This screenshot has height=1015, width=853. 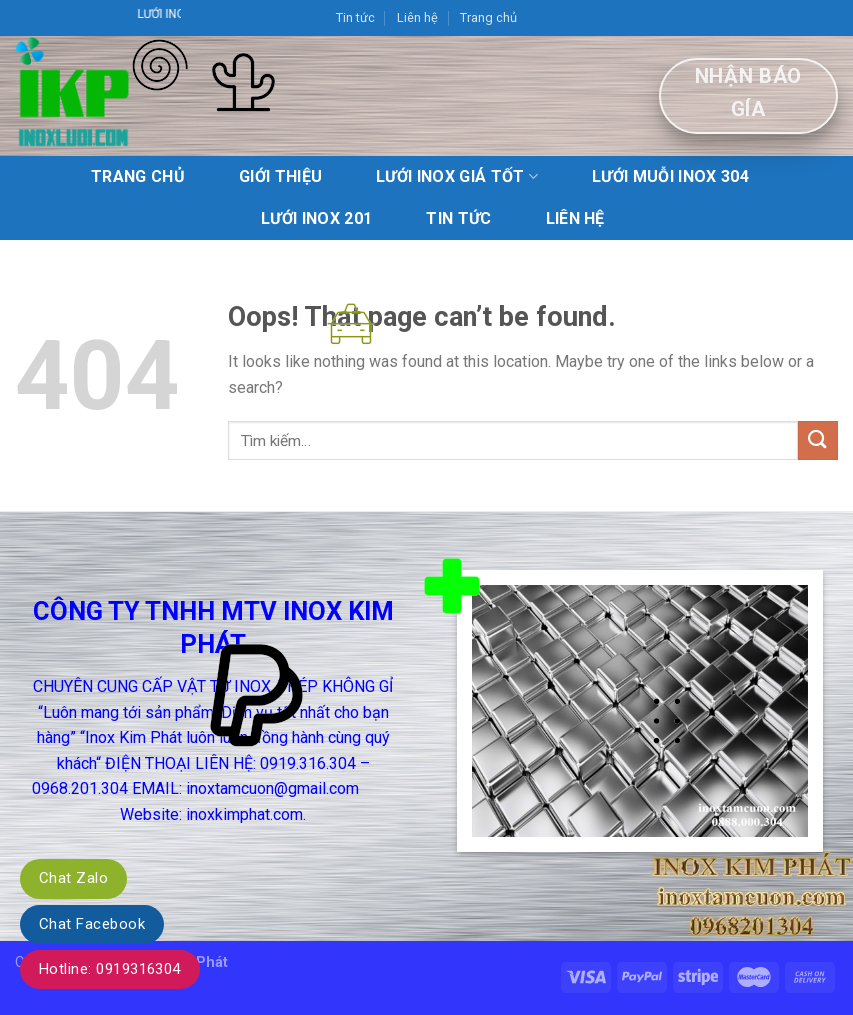 I want to click on access health or medical information, so click(x=452, y=586).